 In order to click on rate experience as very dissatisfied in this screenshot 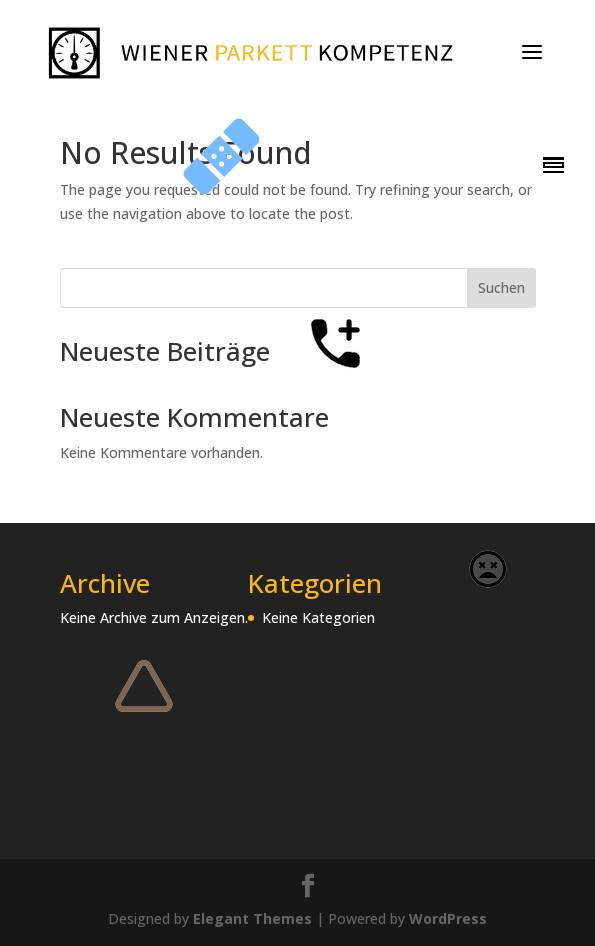, I will do `click(488, 569)`.